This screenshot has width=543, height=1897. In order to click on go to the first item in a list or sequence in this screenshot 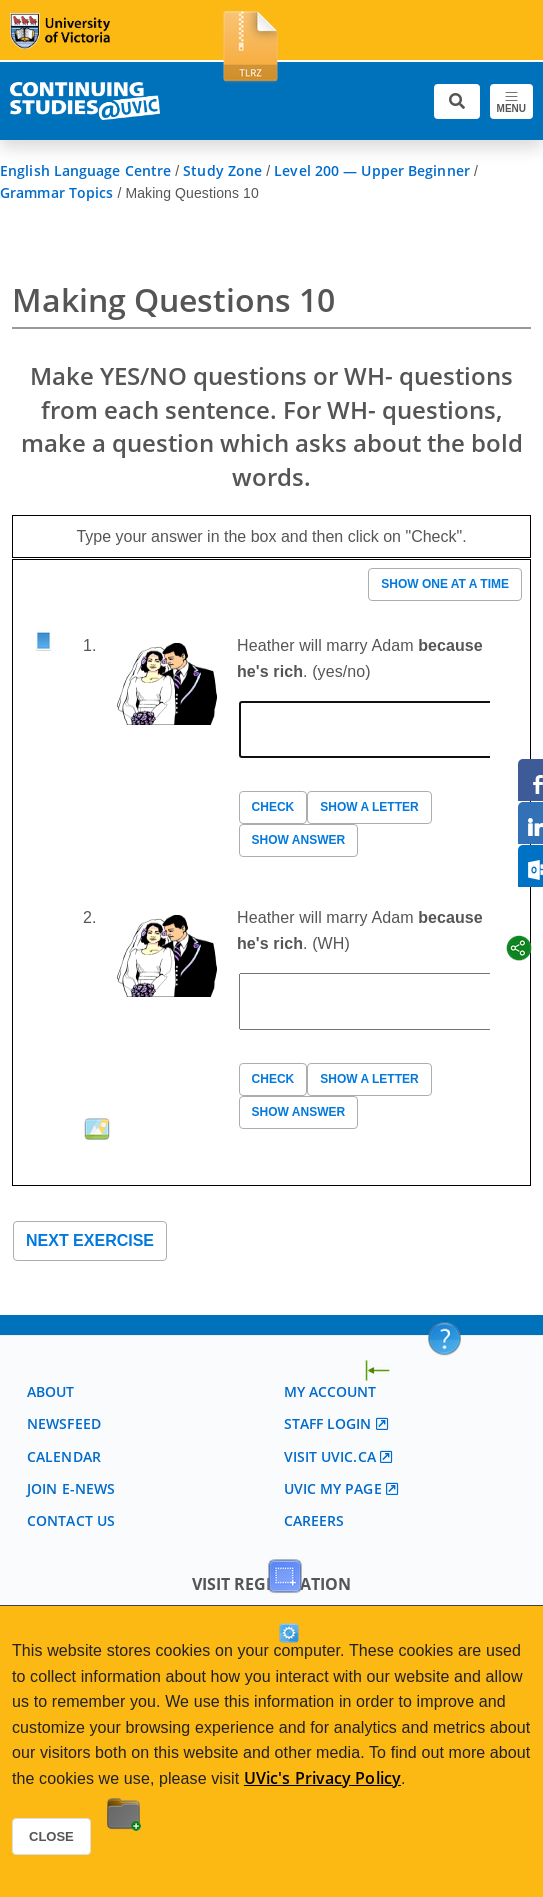, I will do `click(377, 1370)`.